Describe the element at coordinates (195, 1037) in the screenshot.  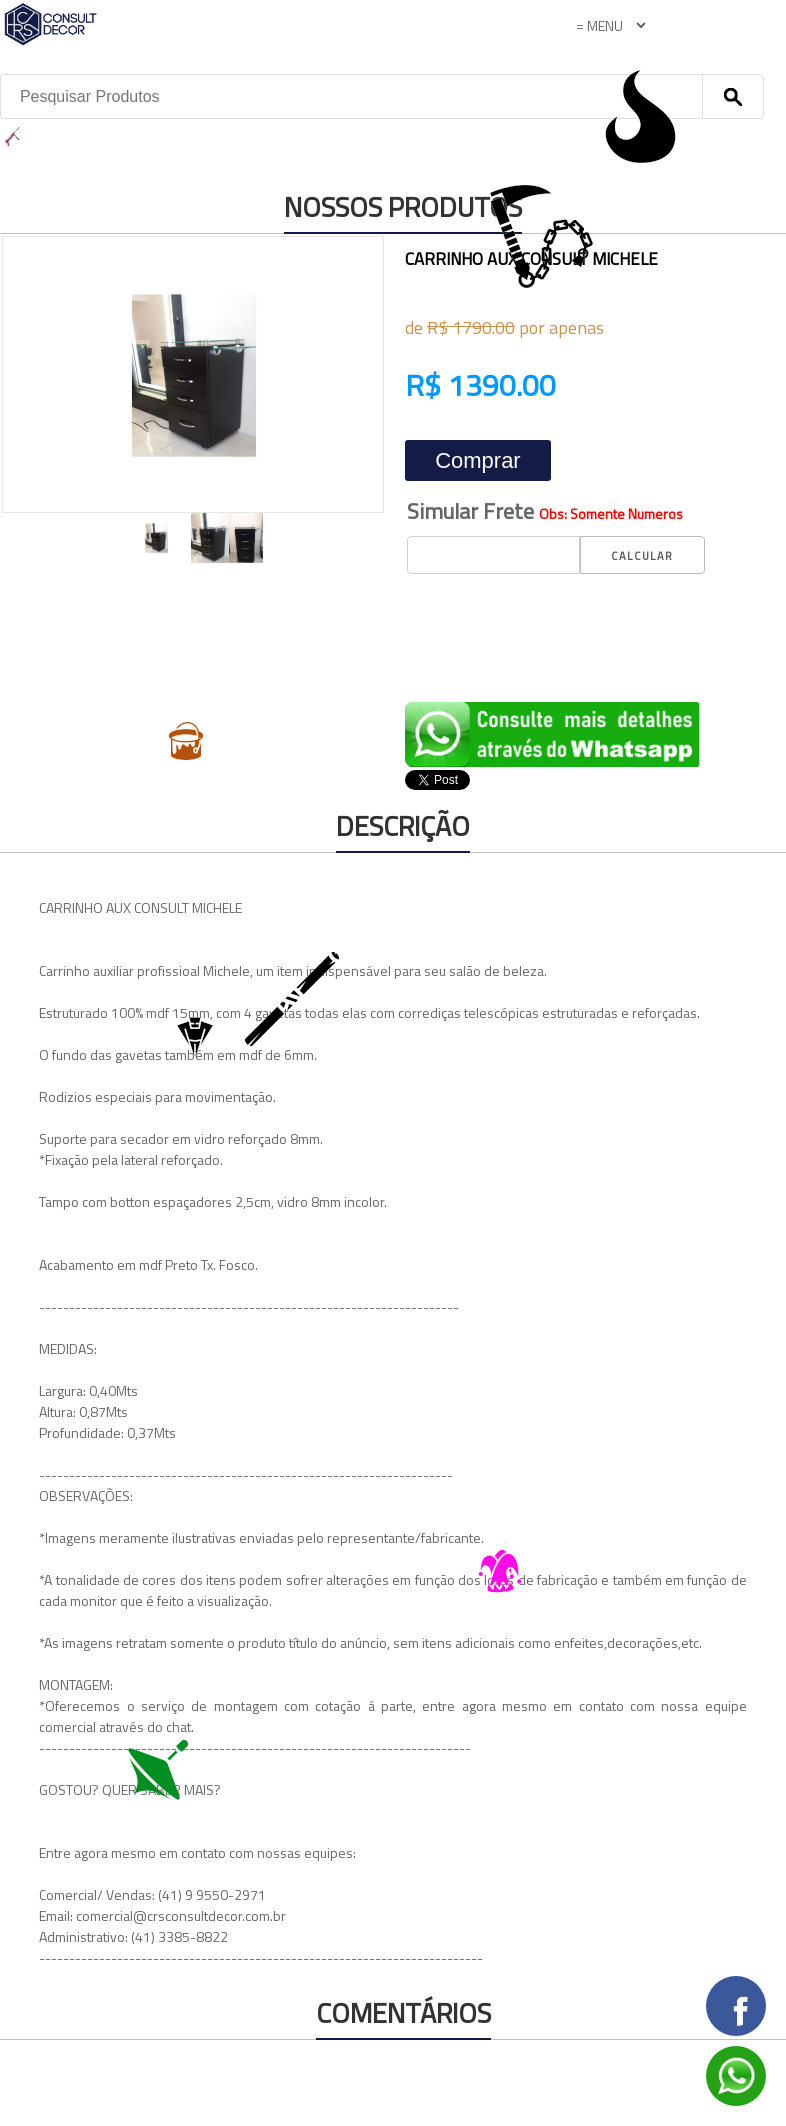
I see `activate defensive shield or guard ability` at that location.